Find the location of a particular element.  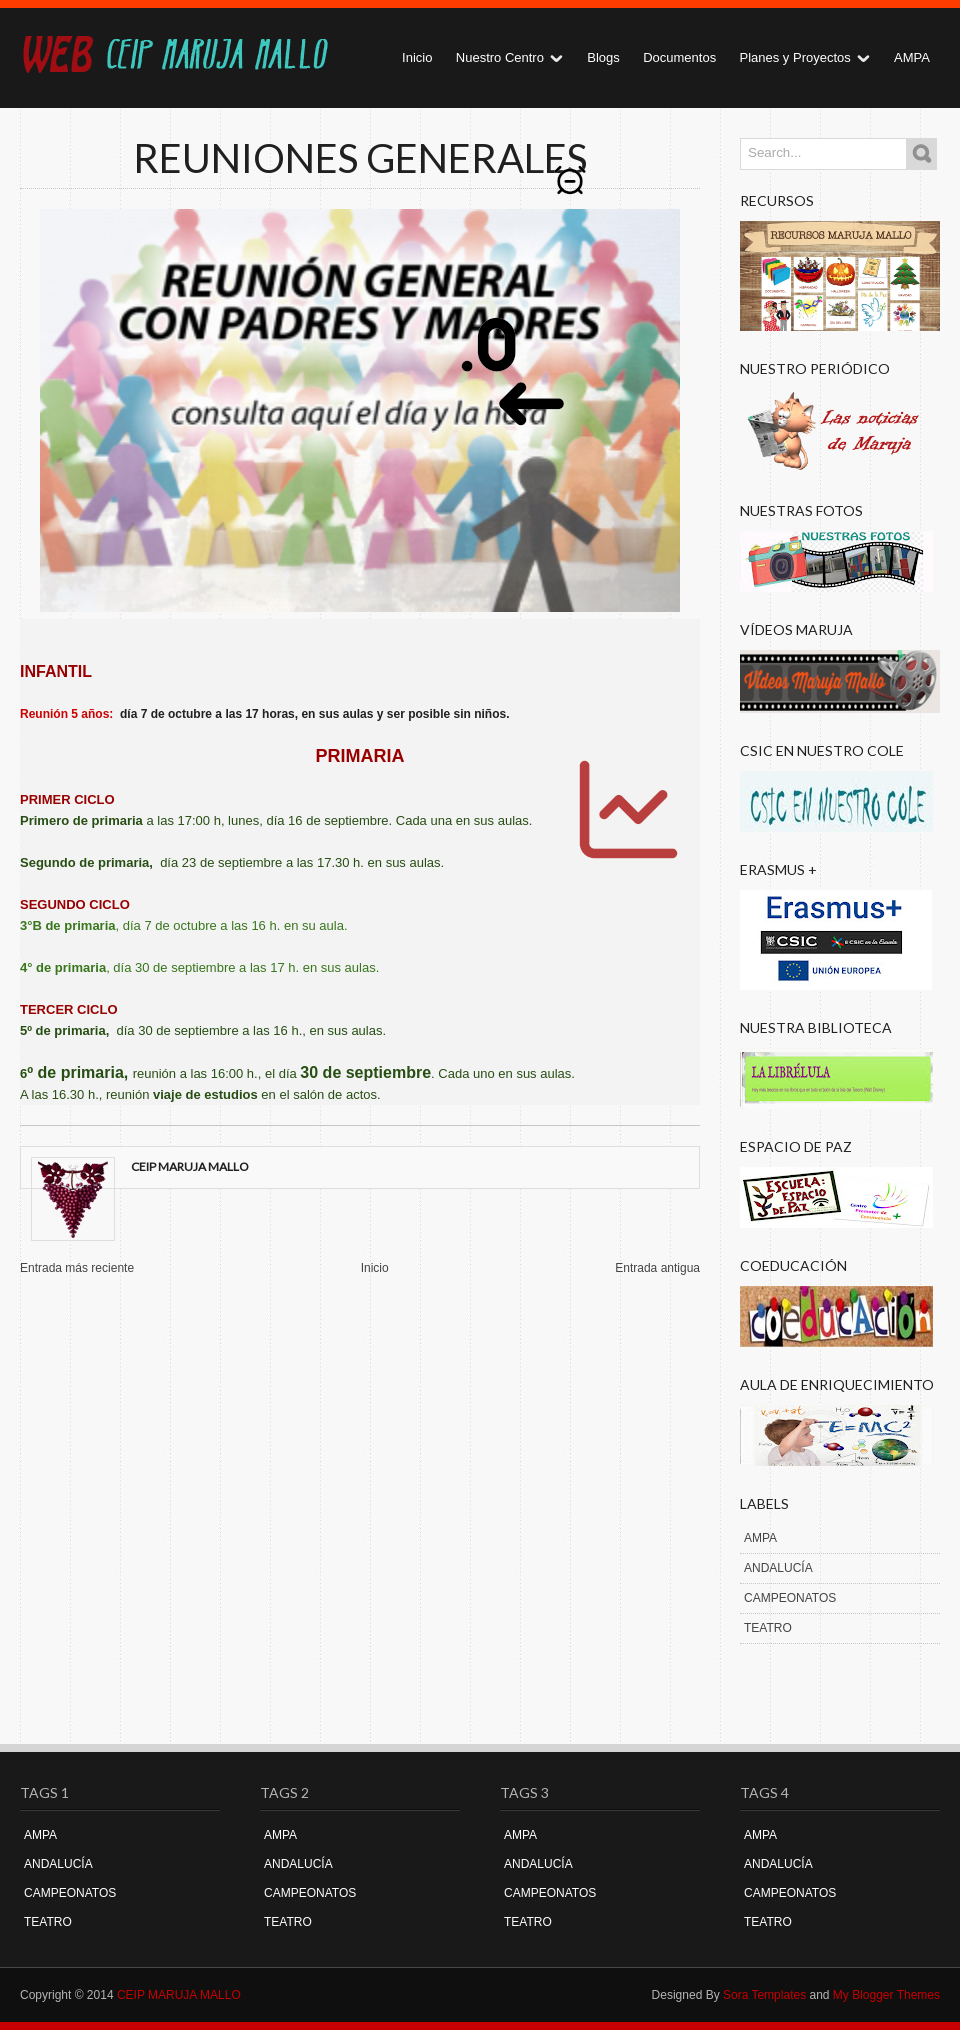

decrease decimal places in number formatting is located at coordinates (515, 371).